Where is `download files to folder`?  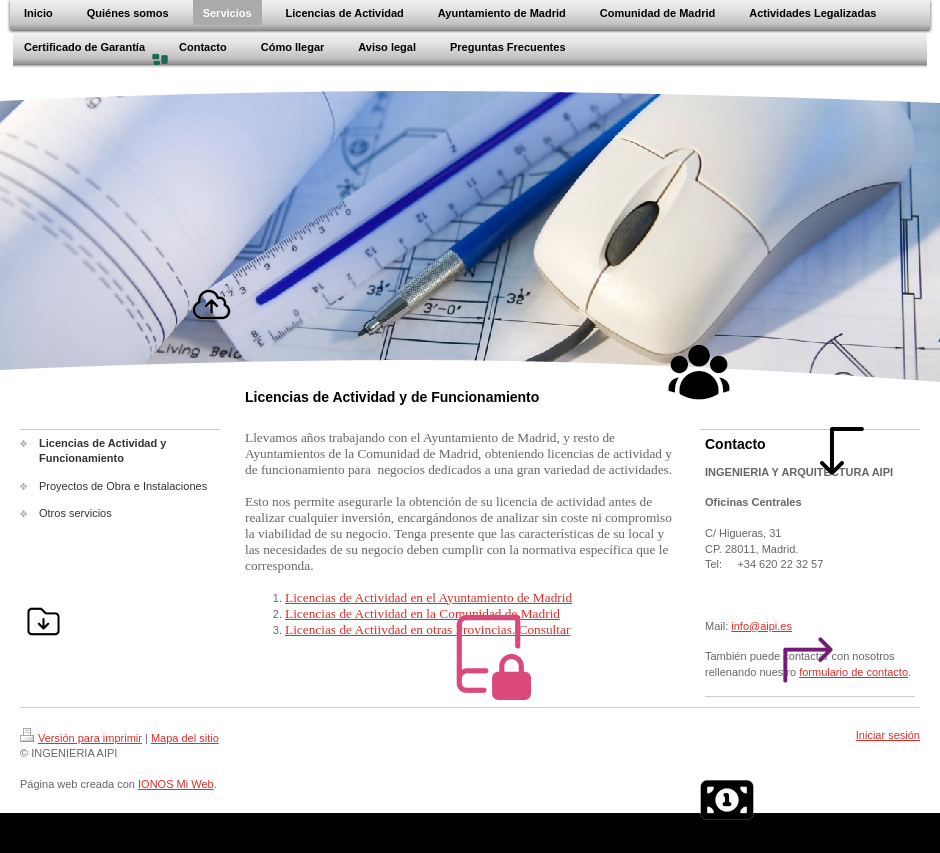
download files to folder is located at coordinates (43, 621).